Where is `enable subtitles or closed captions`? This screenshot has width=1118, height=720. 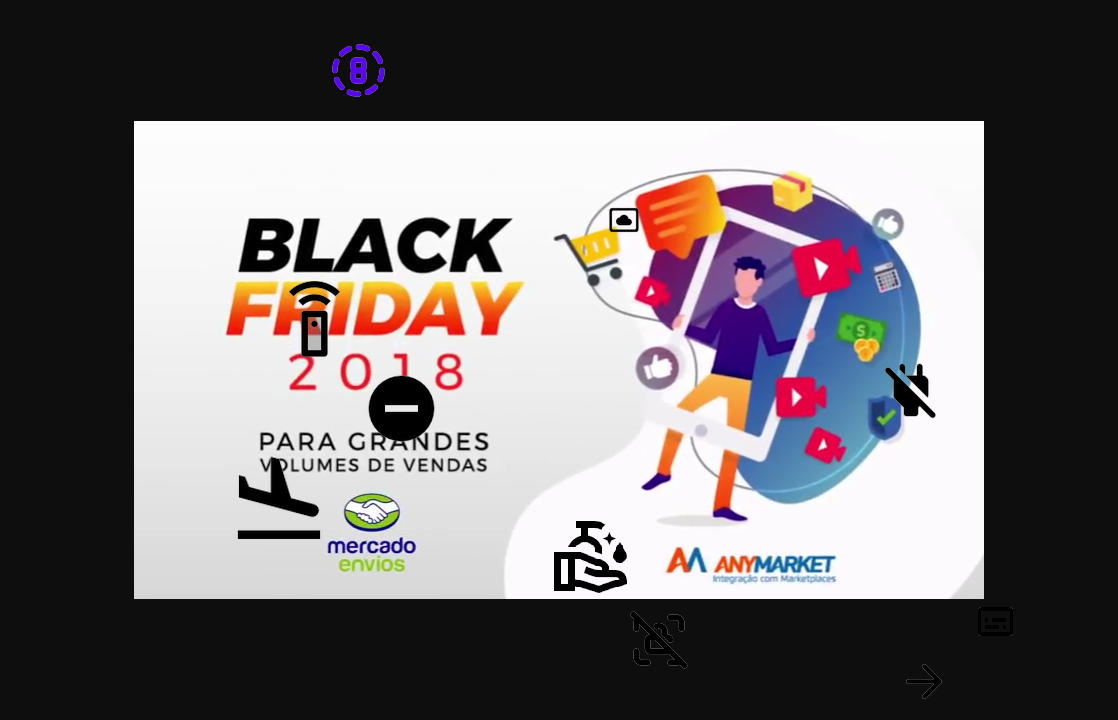
enable subtitles or closed captions is located at coordinates (995, 621).